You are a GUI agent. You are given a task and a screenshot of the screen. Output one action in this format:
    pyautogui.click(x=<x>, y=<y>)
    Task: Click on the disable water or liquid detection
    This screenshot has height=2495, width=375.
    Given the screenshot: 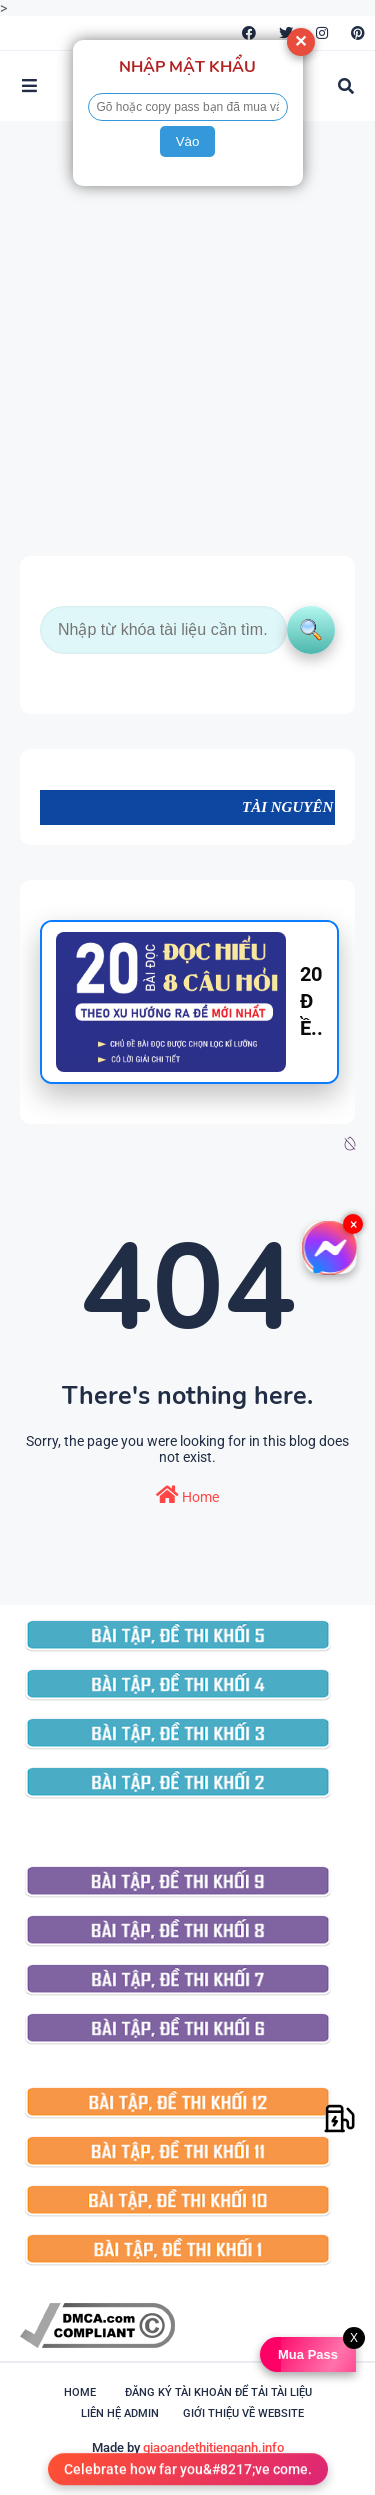 What is the action you would take?
    pyautogui.click(x=350, y=1144)
    